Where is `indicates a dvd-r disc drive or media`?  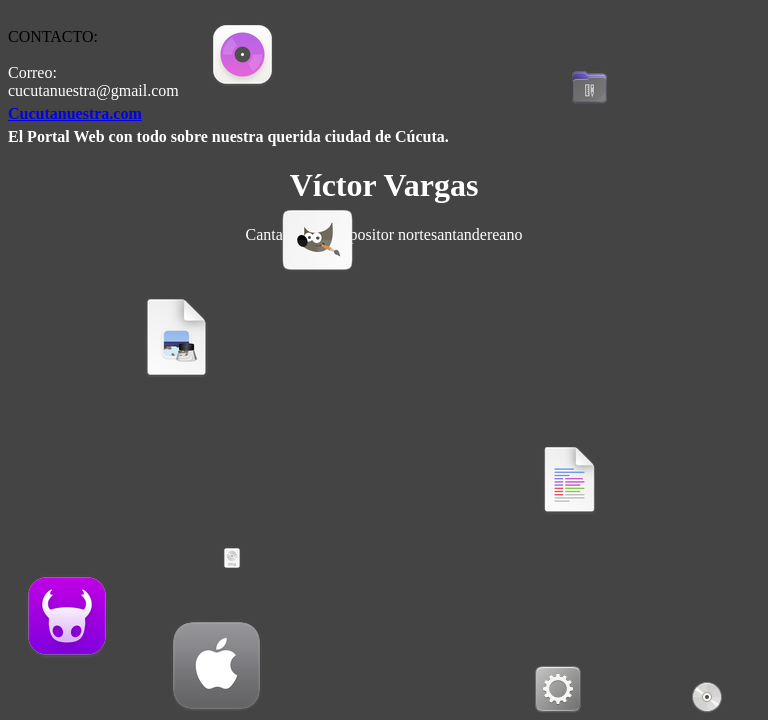
indicates a dvd-r disc drive or media is located at coordinates (707, 697).